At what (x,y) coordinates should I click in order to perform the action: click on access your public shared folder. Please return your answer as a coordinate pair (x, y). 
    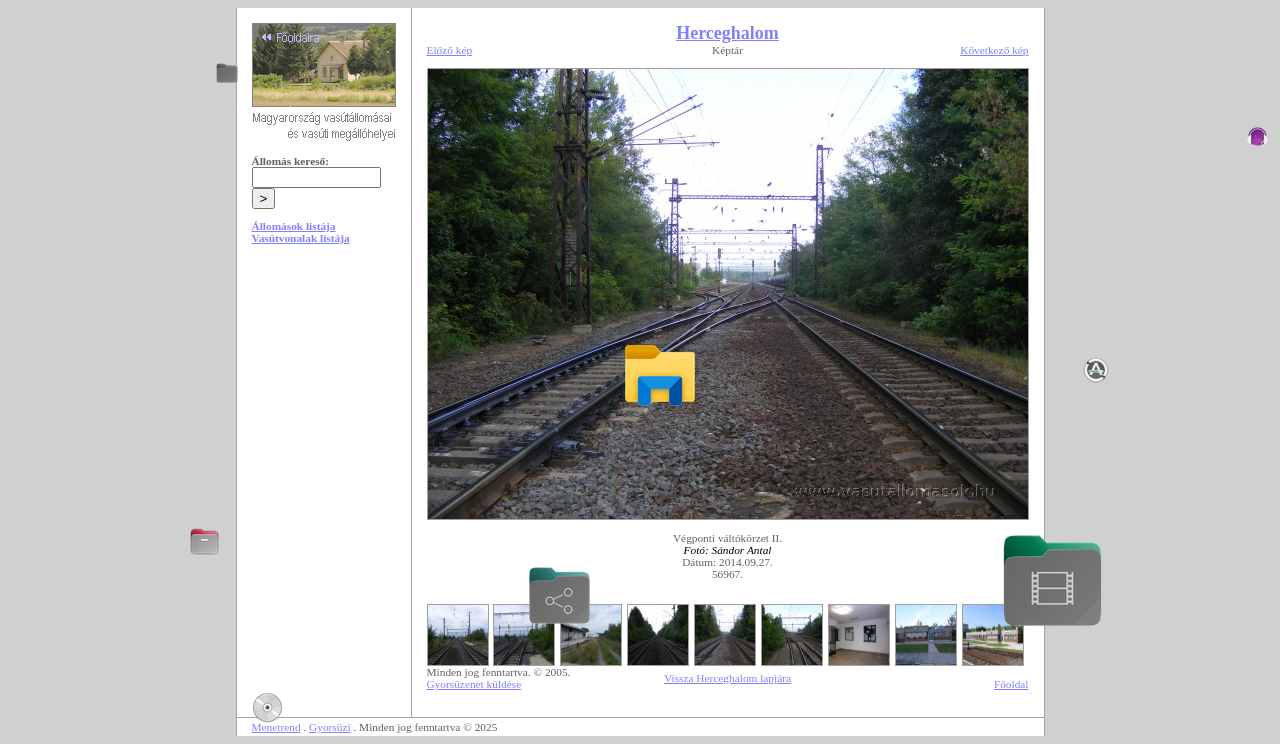
    Looking at the image, I should click on (559, 595).